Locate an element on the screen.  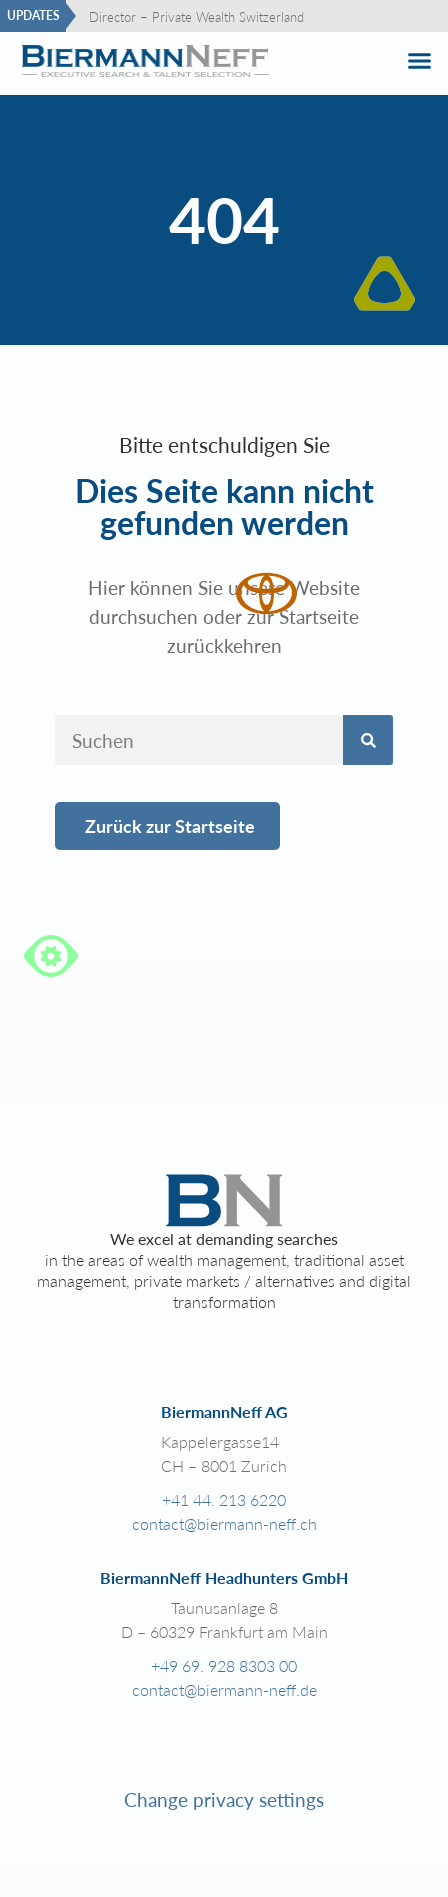
HTC Vive brand logo is located at coordinates (384, 283).